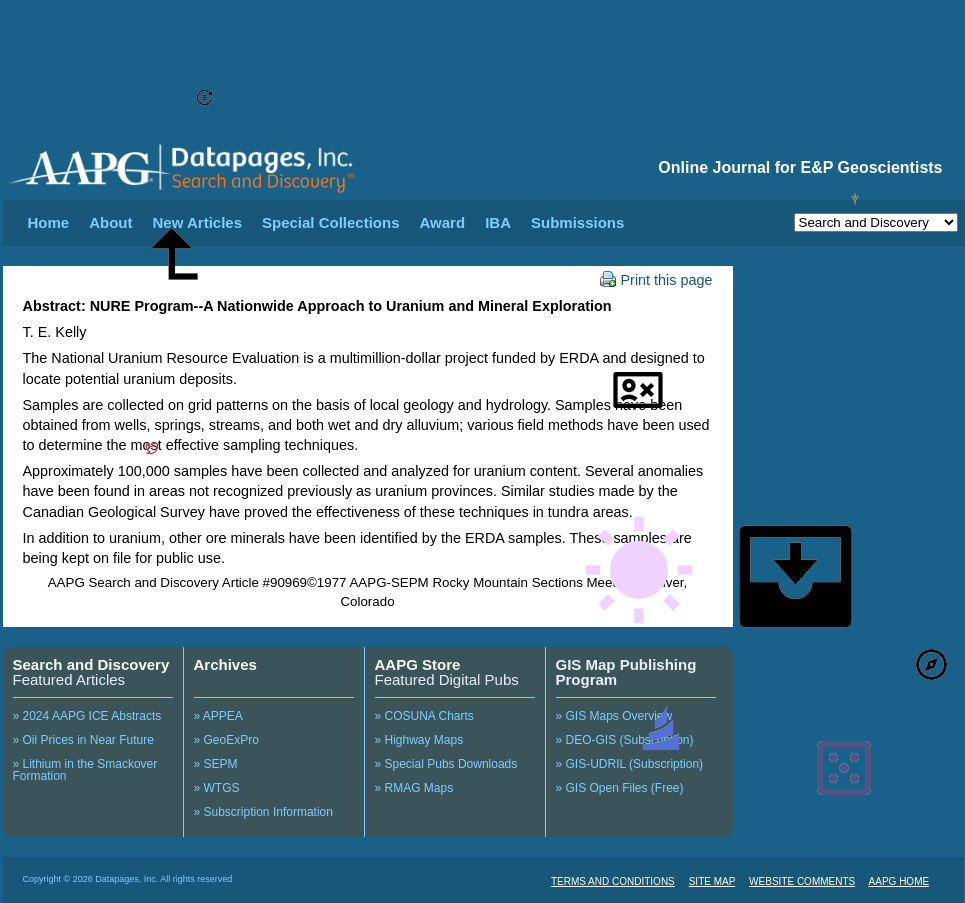  What do you see at coordinates (638, 390) in the screenshot?
I see `expired pass or credential` at bounding box center [638, 390].